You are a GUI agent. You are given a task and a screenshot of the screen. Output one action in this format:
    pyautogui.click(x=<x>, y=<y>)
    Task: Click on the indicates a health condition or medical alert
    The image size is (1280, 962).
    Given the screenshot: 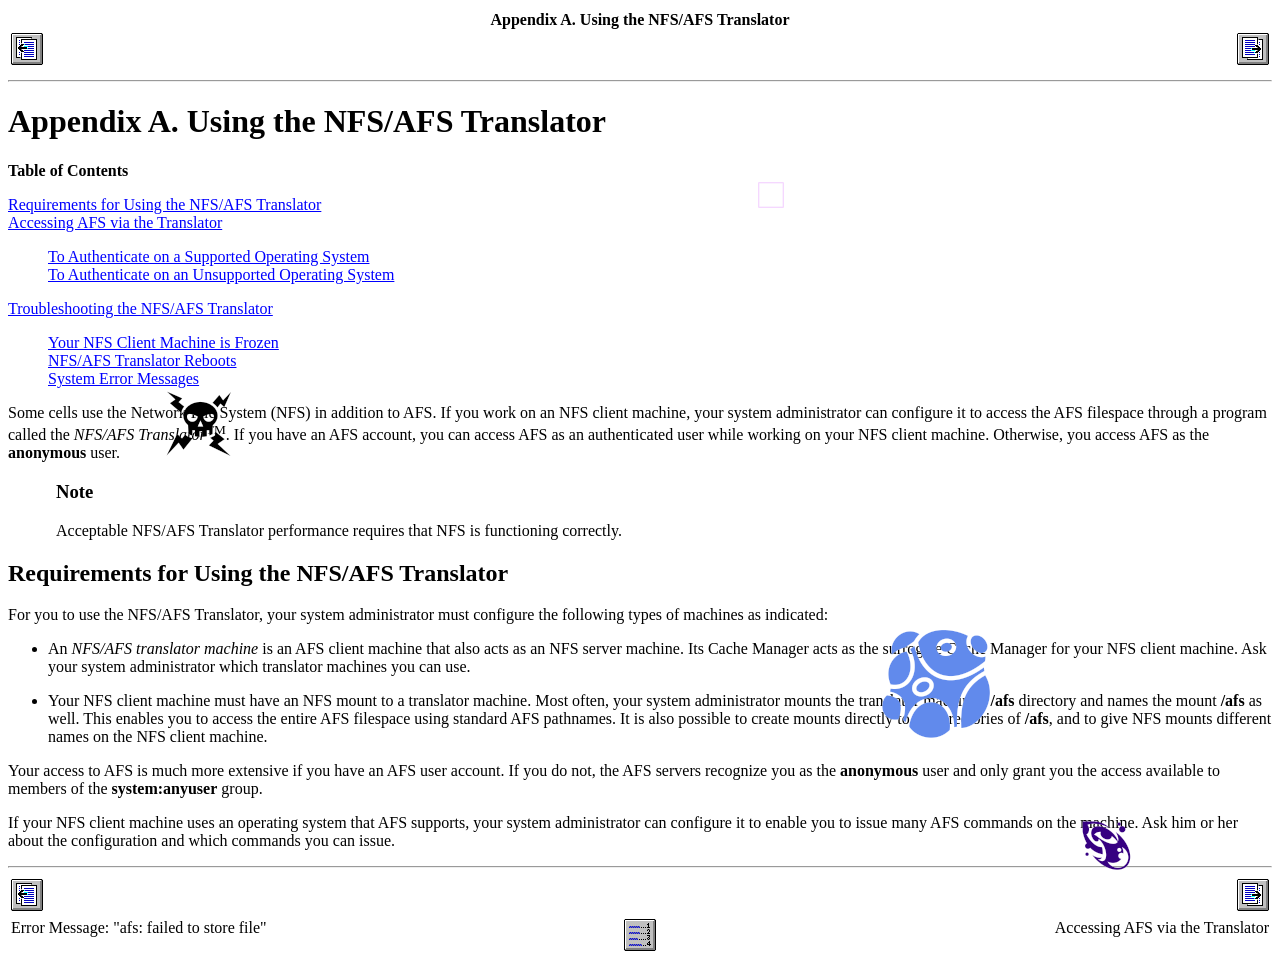 What is the action you would take?
    pyautogui.click(x=936, y=684)
    